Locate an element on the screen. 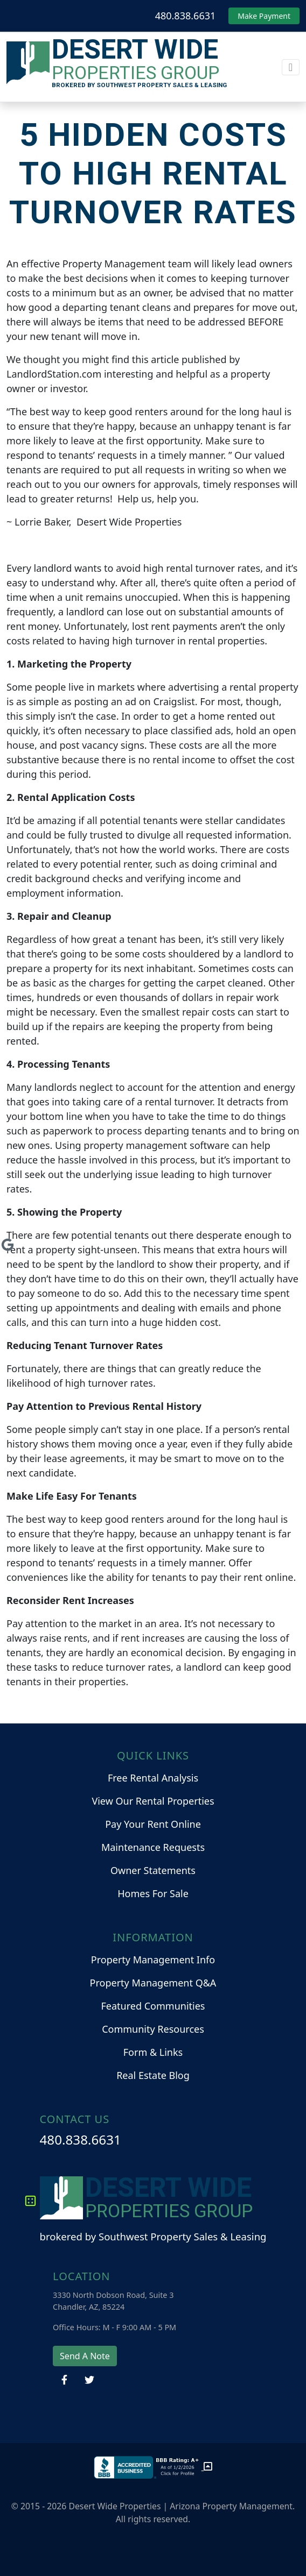  sign in with Google is located at coordinates (8, 1245).